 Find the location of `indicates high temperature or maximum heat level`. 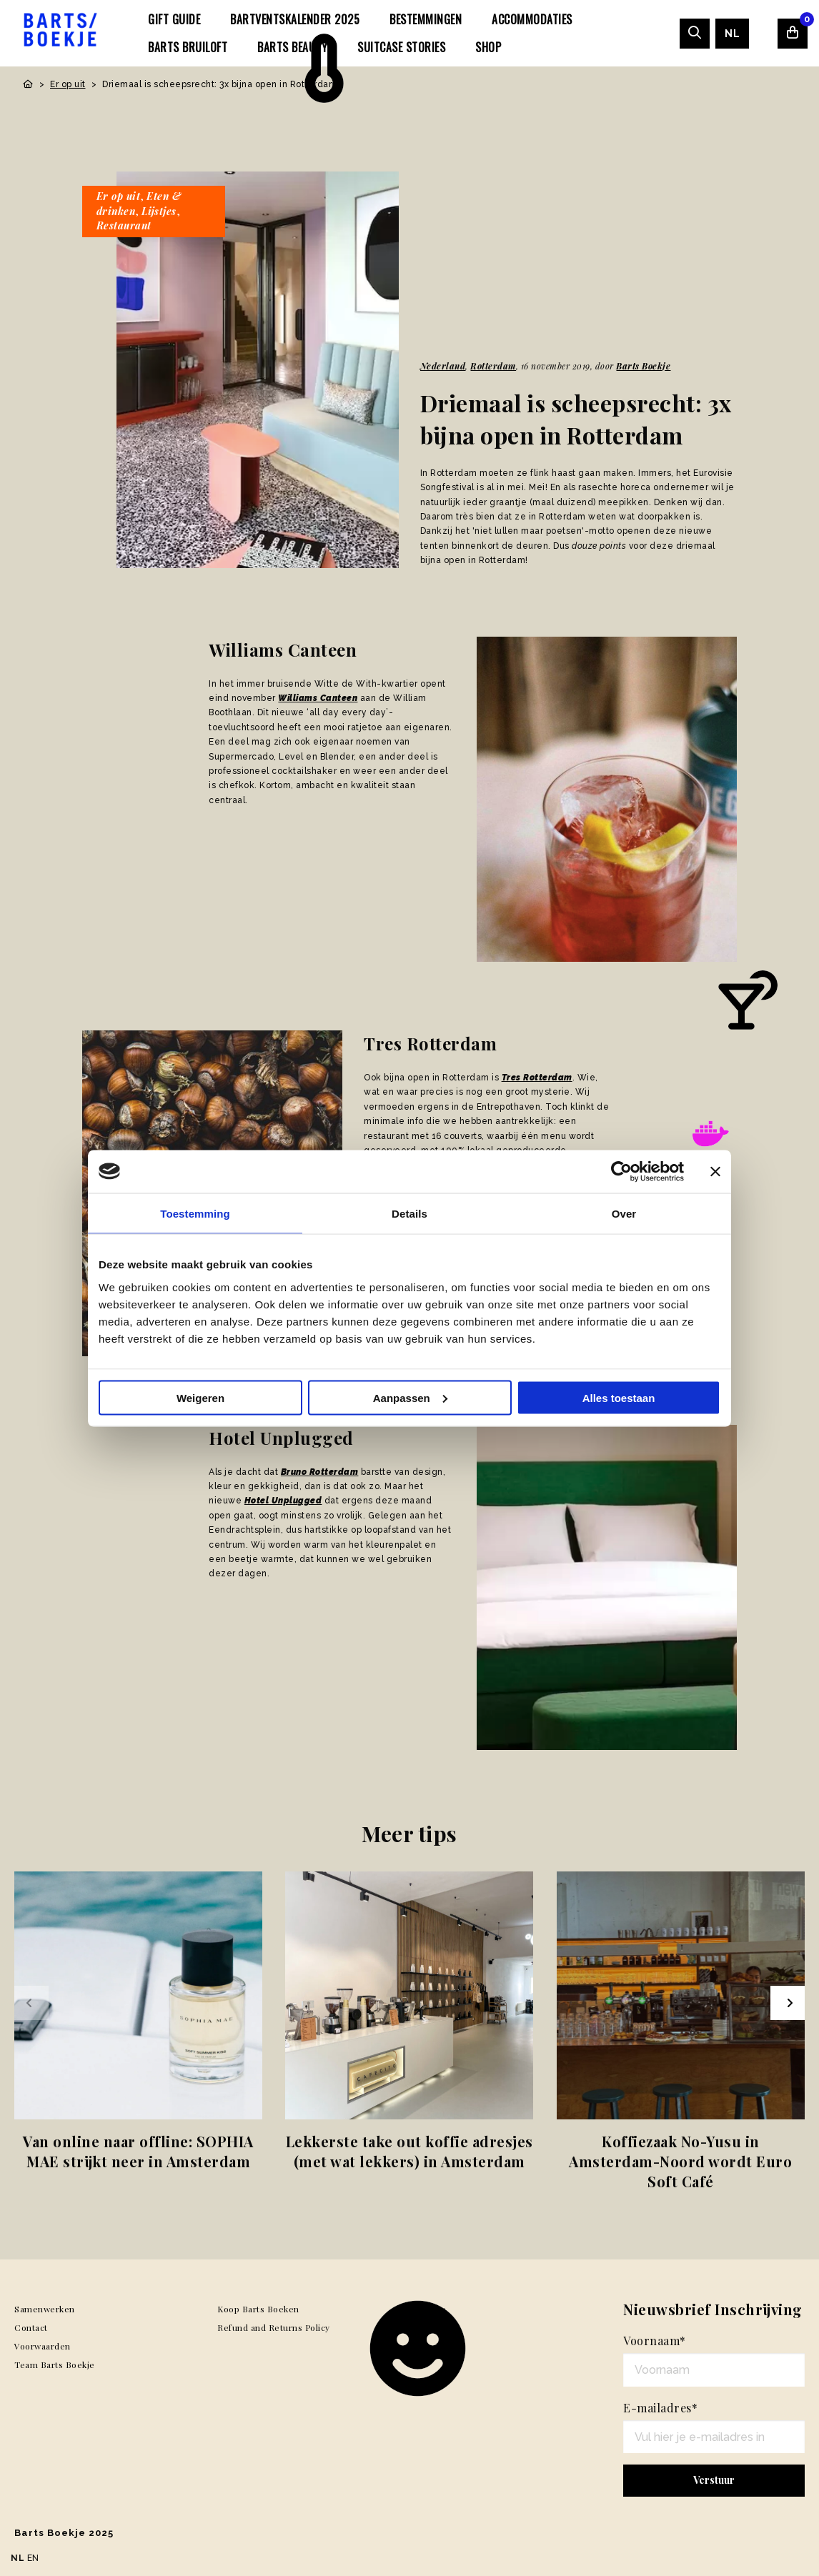

indicates high temperature or maximum heat level is located at coordinates (324, 68).